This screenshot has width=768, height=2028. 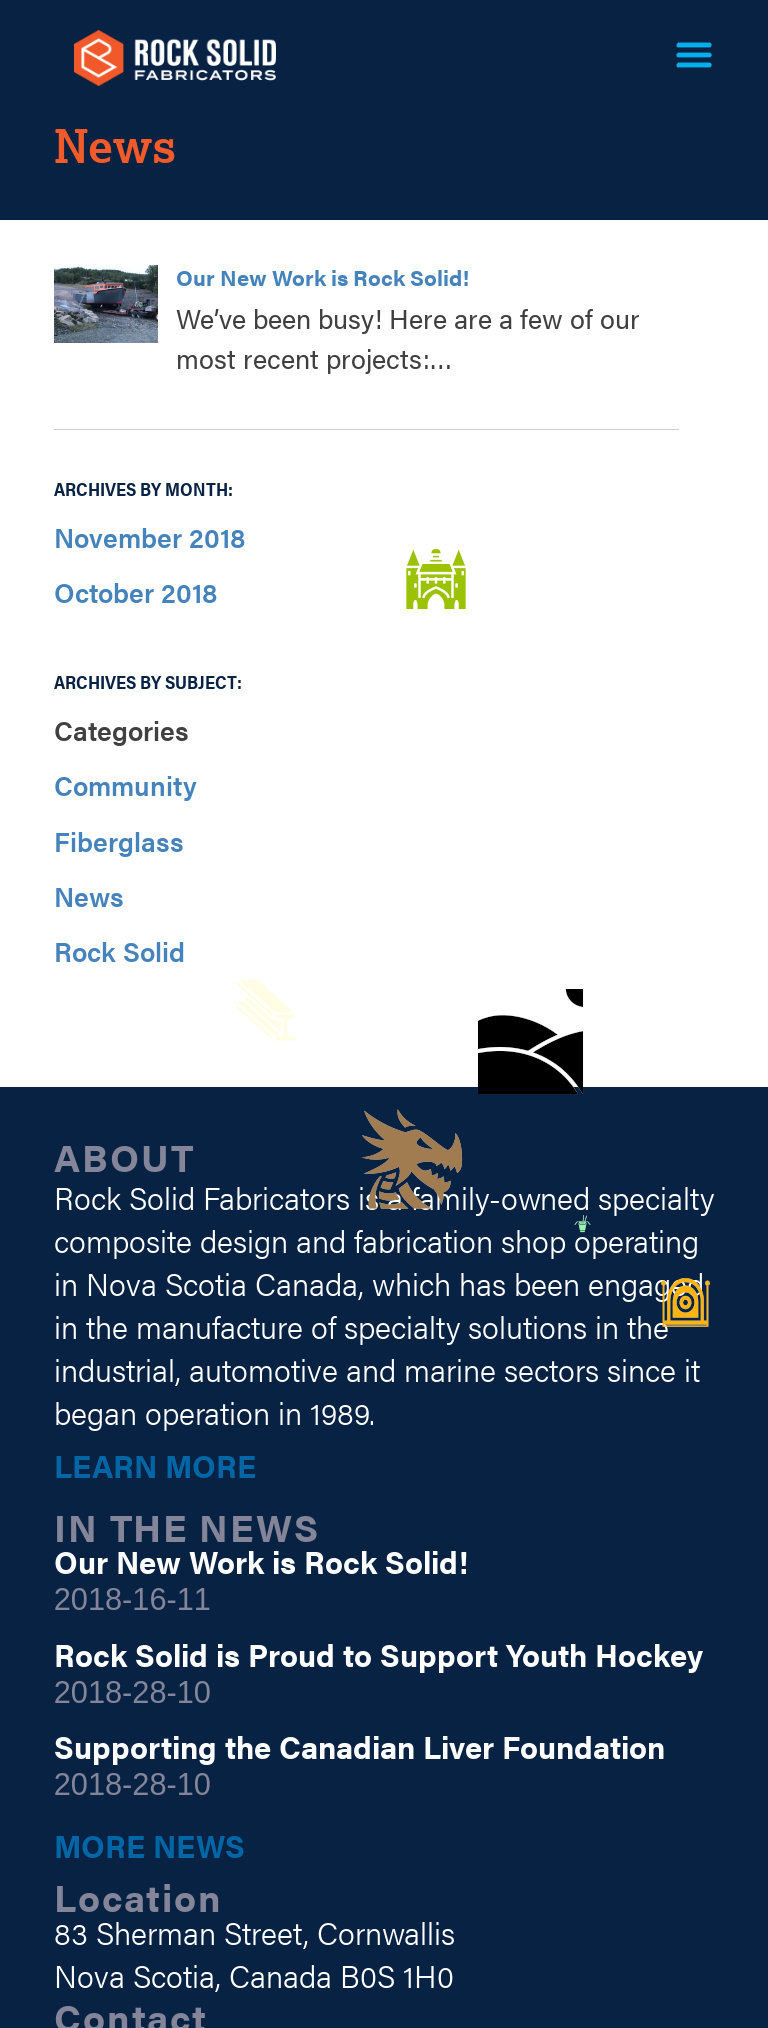 What do you see at coordinates (582, 1223) in the screenshot?
I see `quick food or noodle delivery option` at bounding box center [582, 1223].